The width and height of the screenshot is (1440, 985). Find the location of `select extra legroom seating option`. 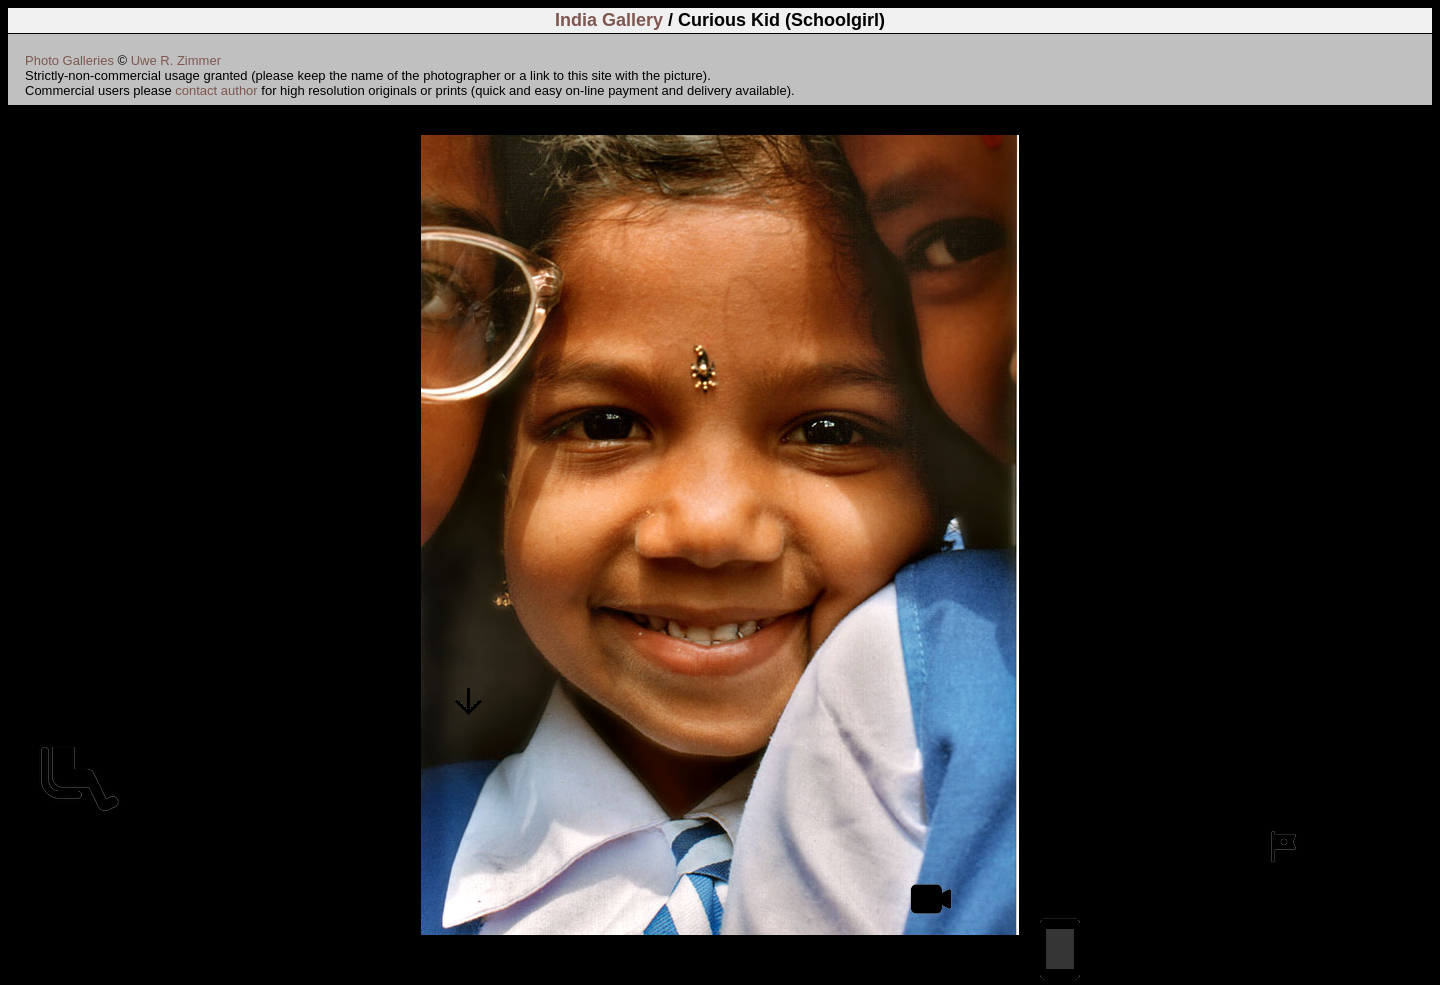

select extra legroom seating option is located at coordinates (78, 780).